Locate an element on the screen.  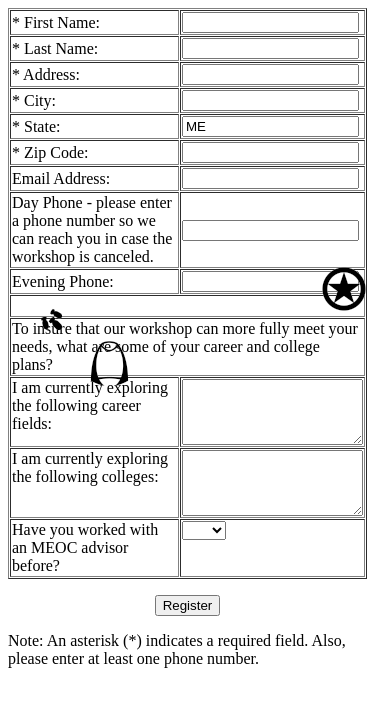
initiate an airstrike or bombing attack in-game is located at coordinates (51, 319).